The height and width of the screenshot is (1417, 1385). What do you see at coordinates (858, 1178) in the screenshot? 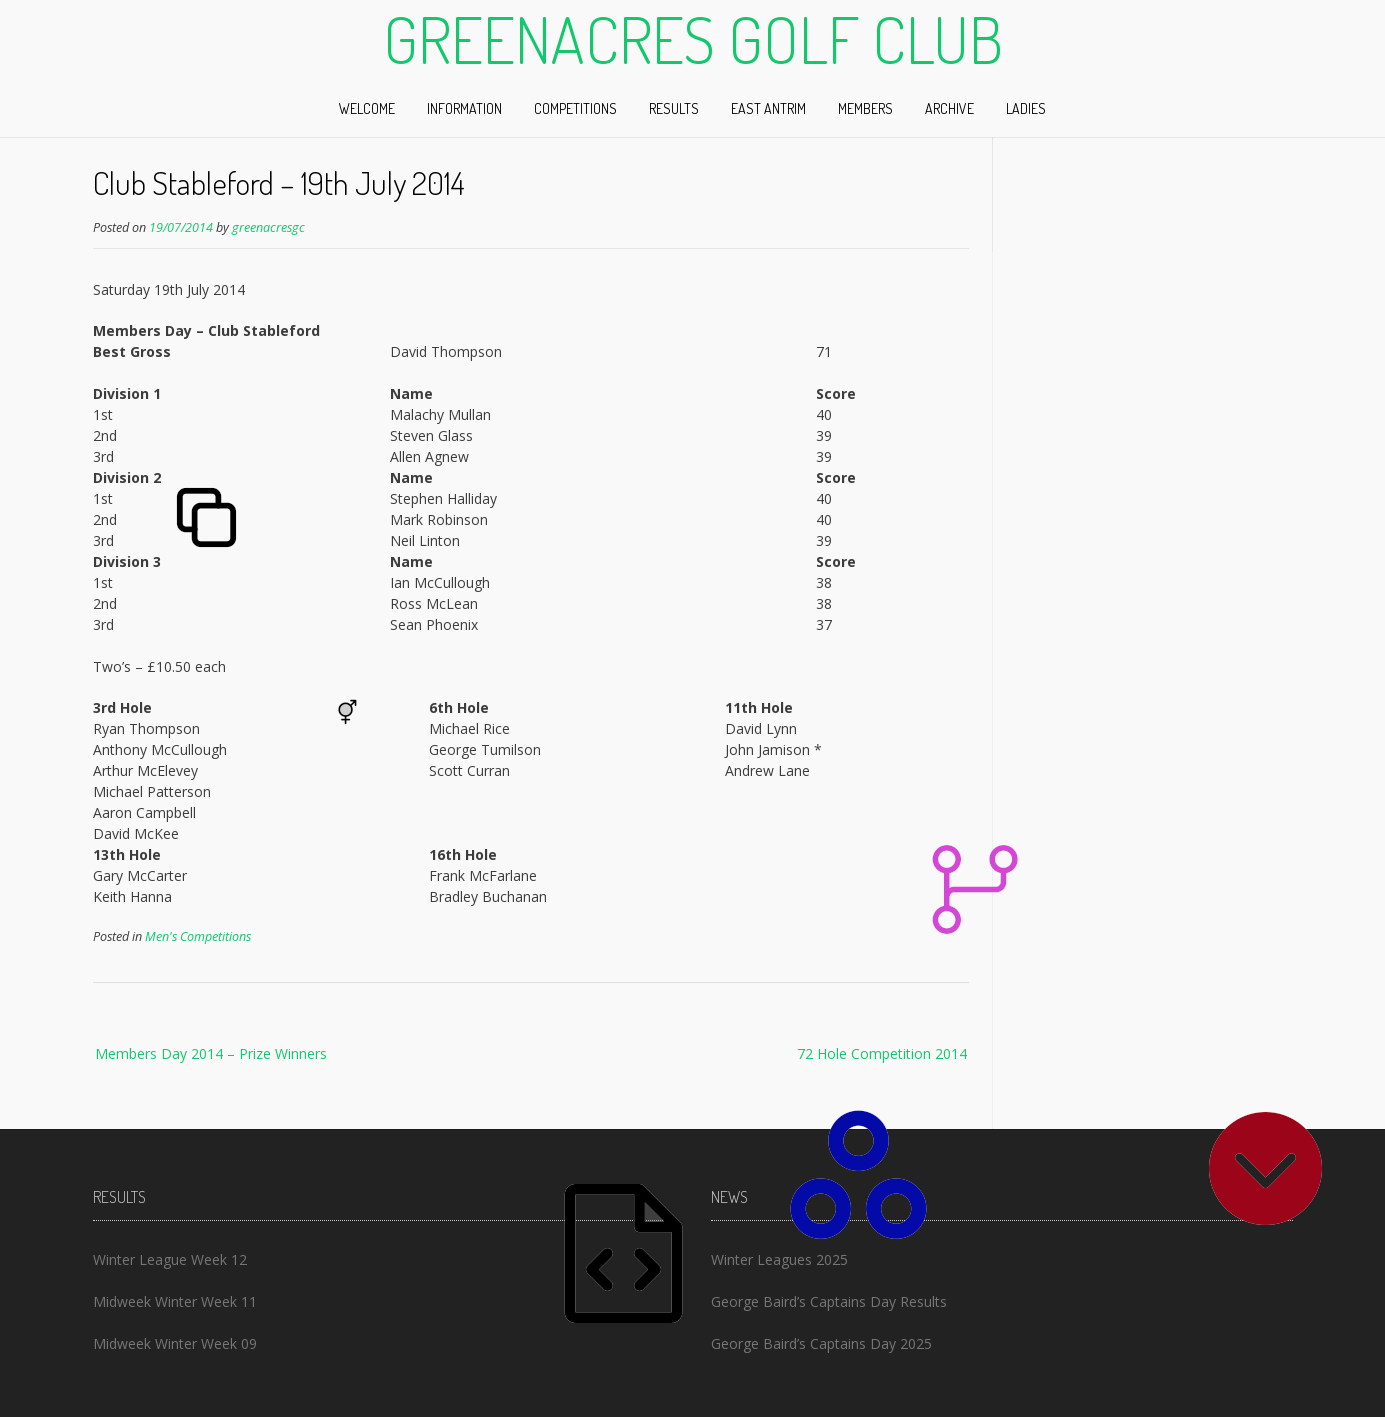
I see `open asana project management app` at bounding box center [858, 1178].